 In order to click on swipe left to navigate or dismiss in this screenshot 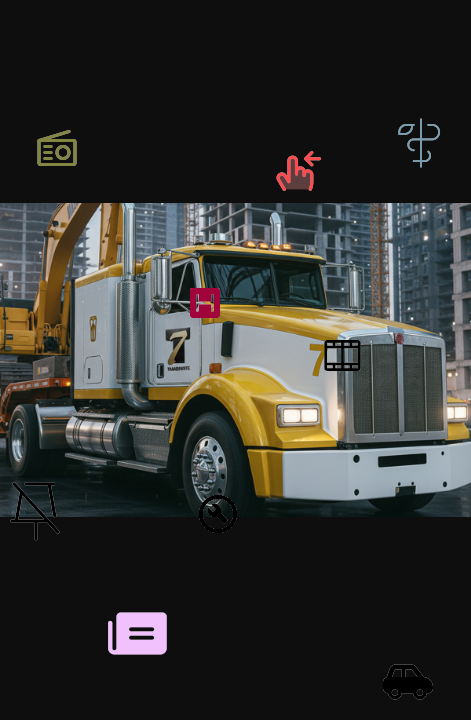, I will do `click(296, 172)`.